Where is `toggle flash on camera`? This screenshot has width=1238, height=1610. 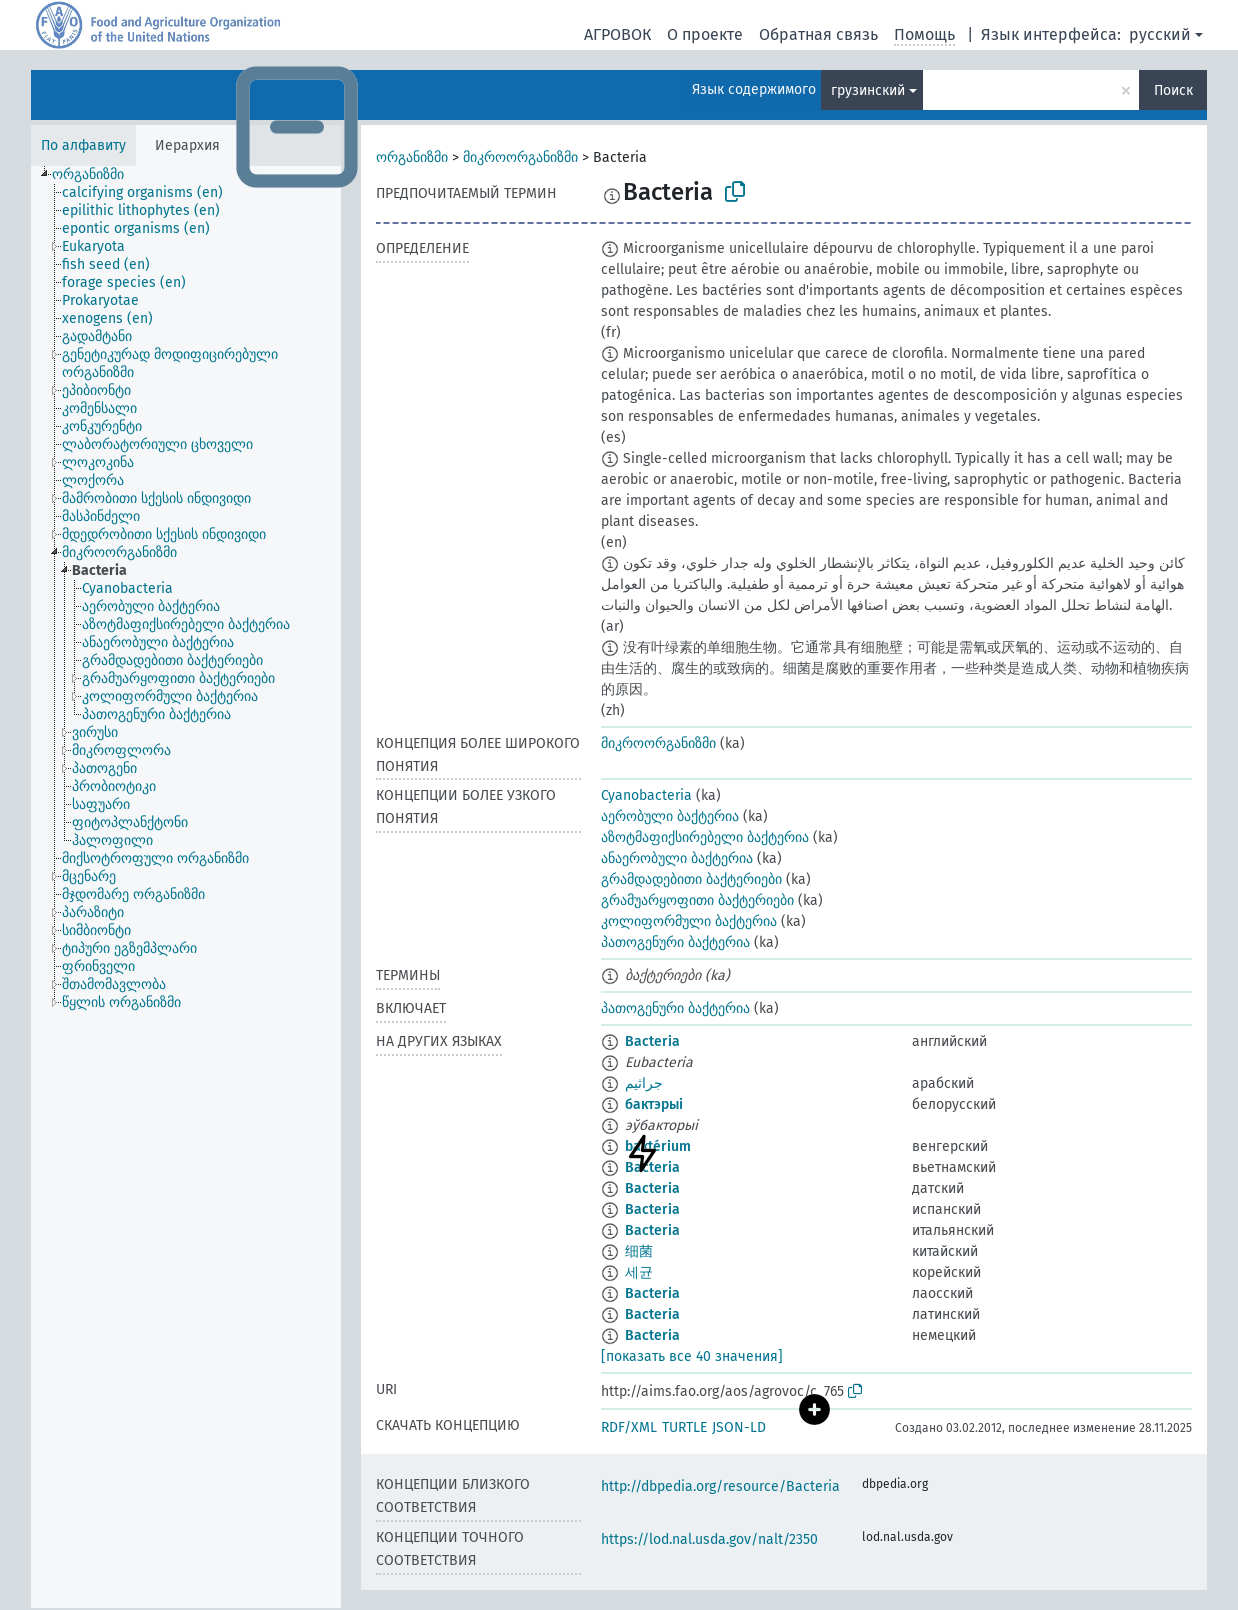 toggle flash on camera is located at coordinates (642, 1153).